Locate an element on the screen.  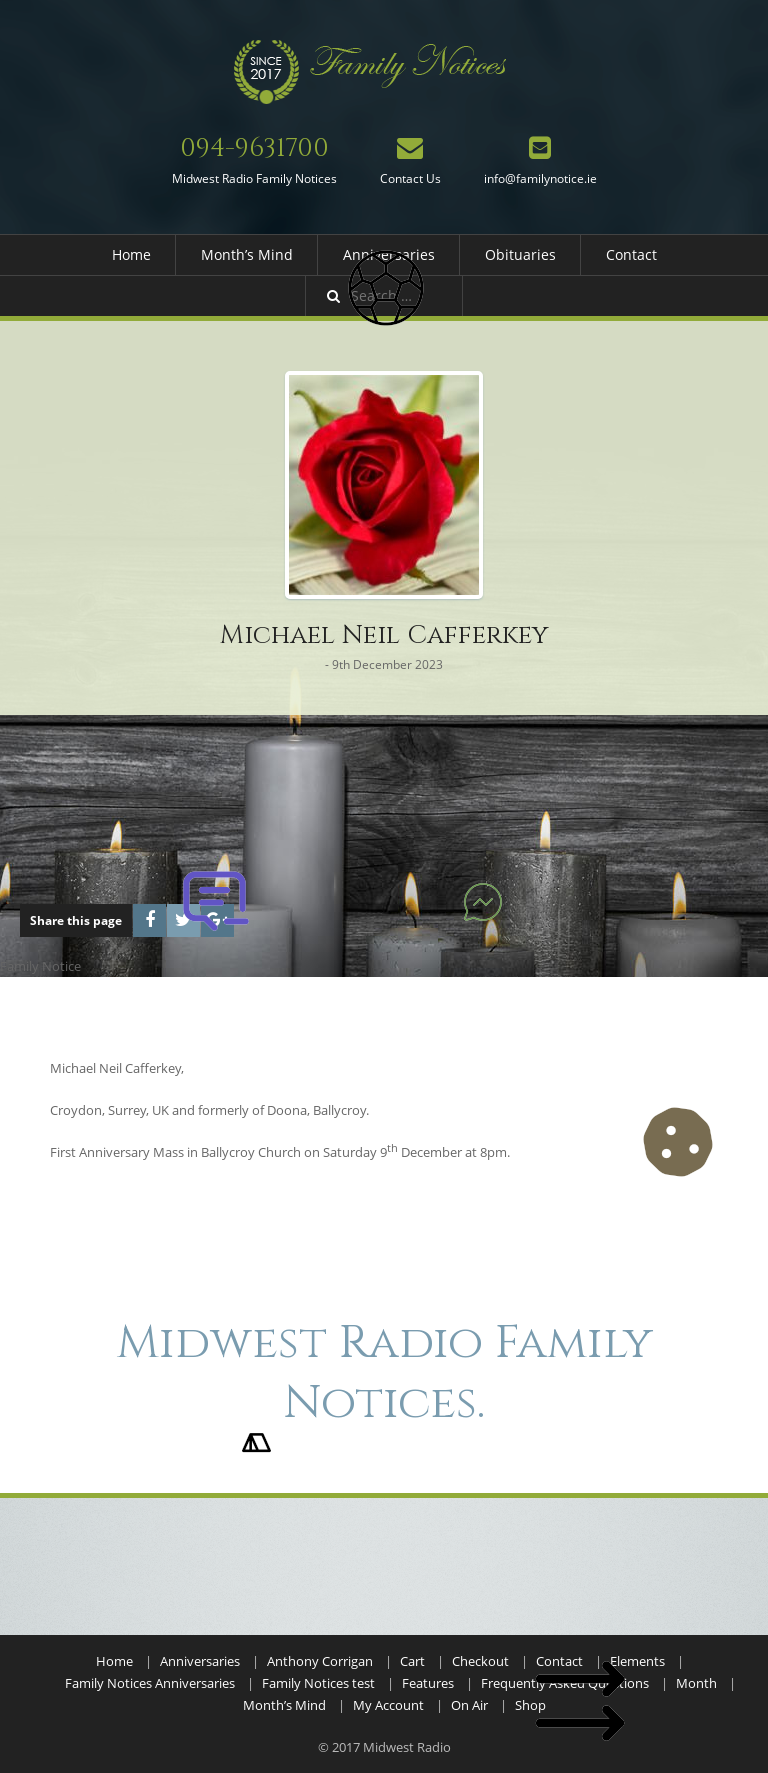
access camping or outdoor activity features is located at coordinates (256, 1443).